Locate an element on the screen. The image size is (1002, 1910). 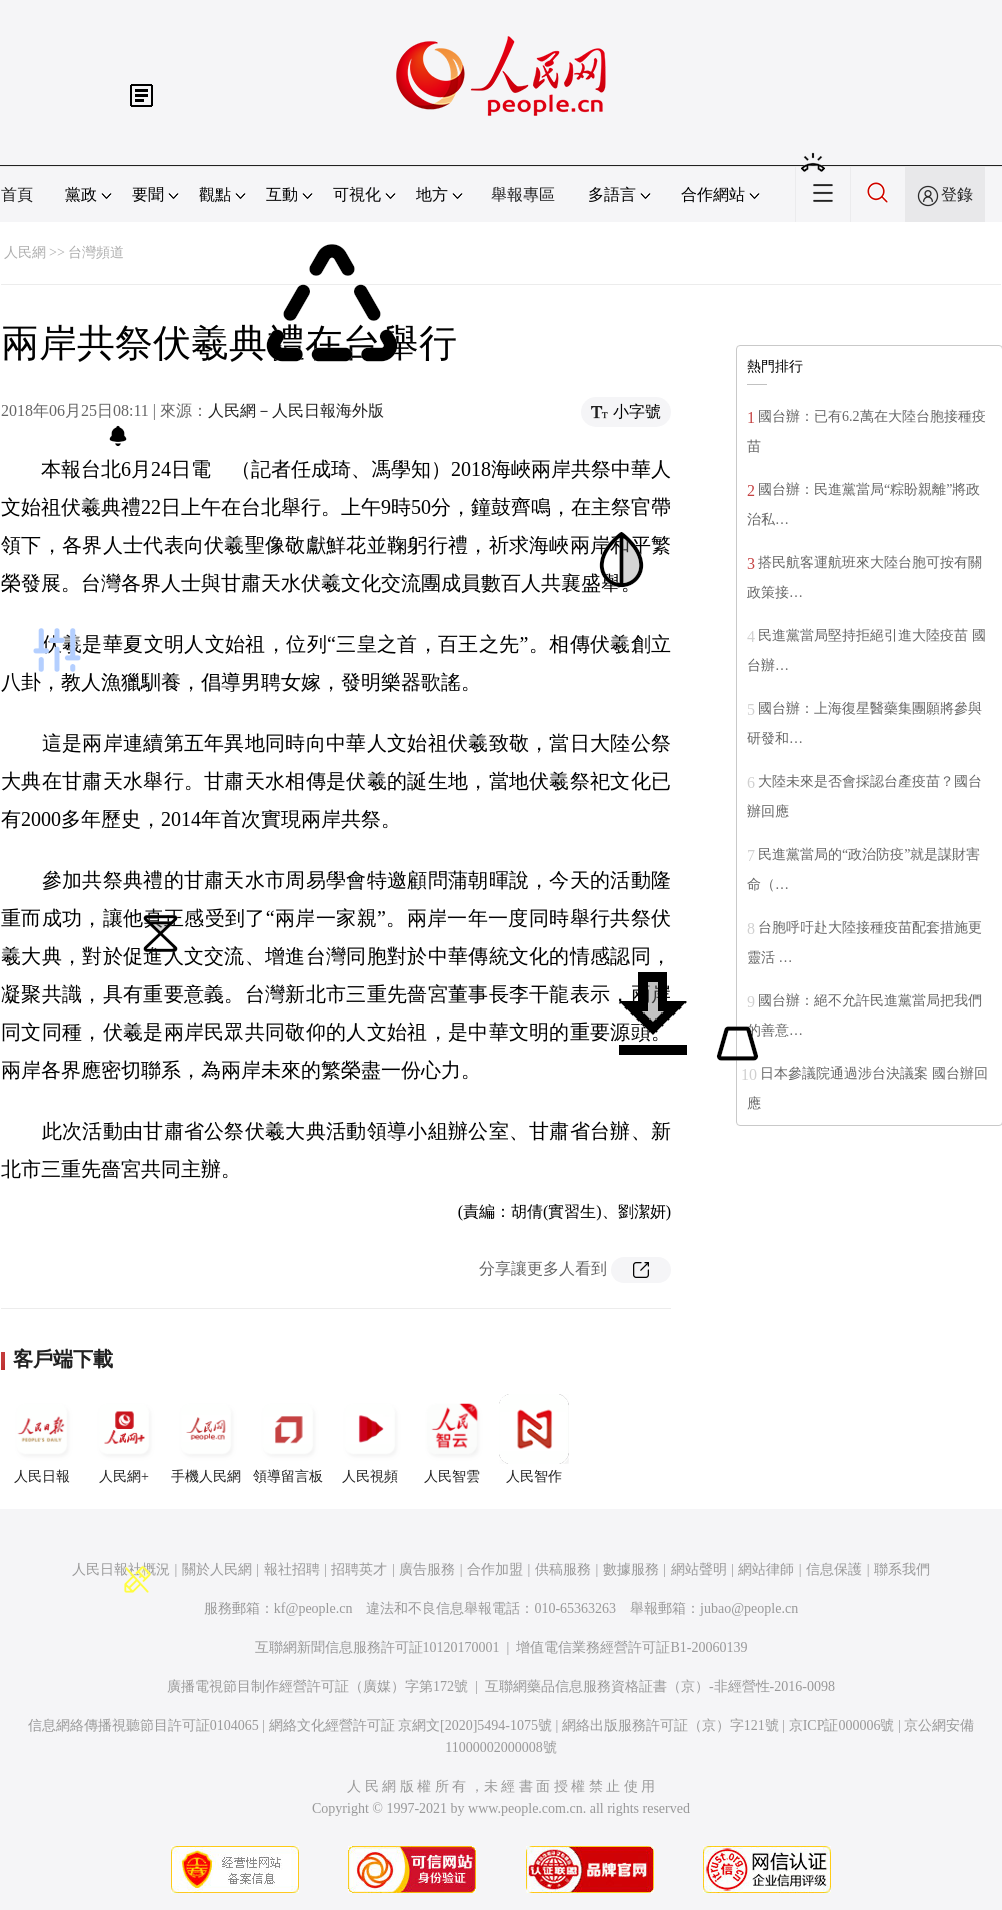
indicates high time remaining on a timer or process is located at coordinates (160, 933).